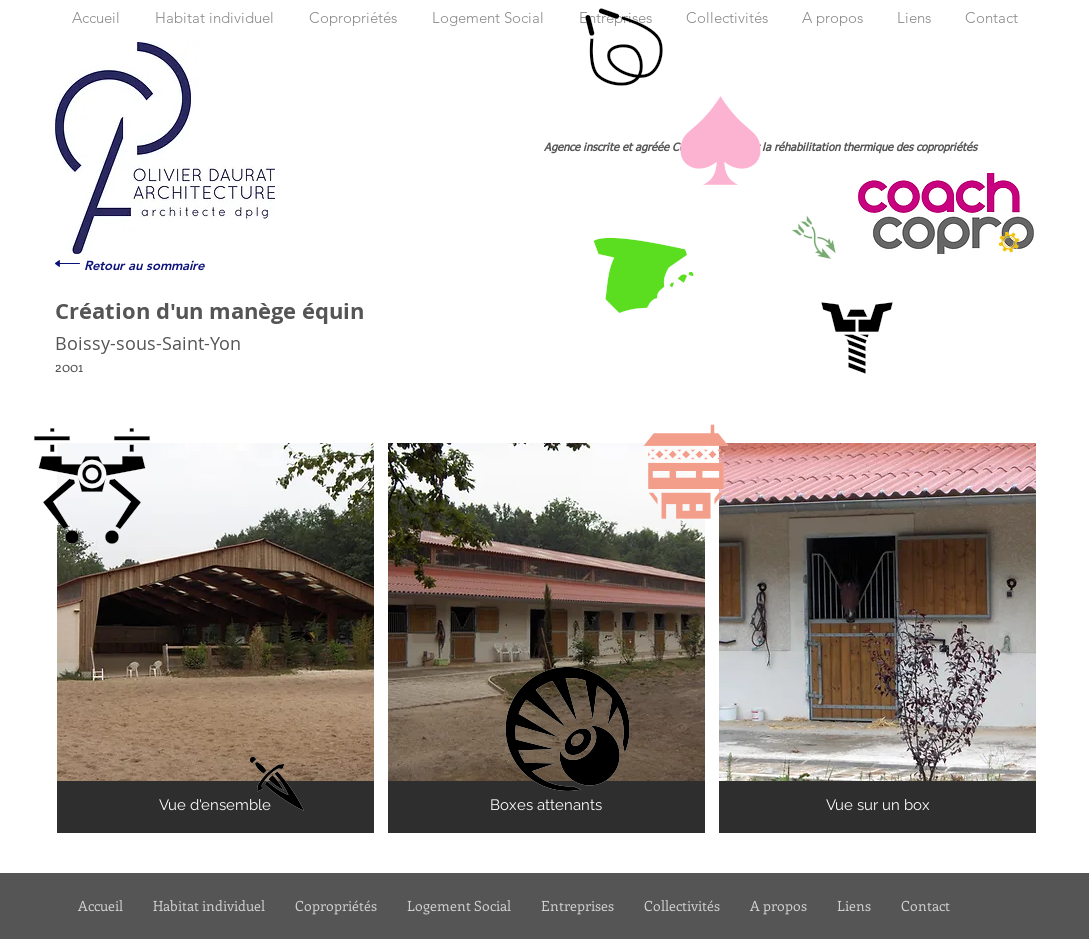 The width and height of the screenshot is (1089, 939). What do you see at coordinates (813, 237) in the screenshot?
I see `indicates crossing paths or intersecting directions` at bounding box center [813, 237].